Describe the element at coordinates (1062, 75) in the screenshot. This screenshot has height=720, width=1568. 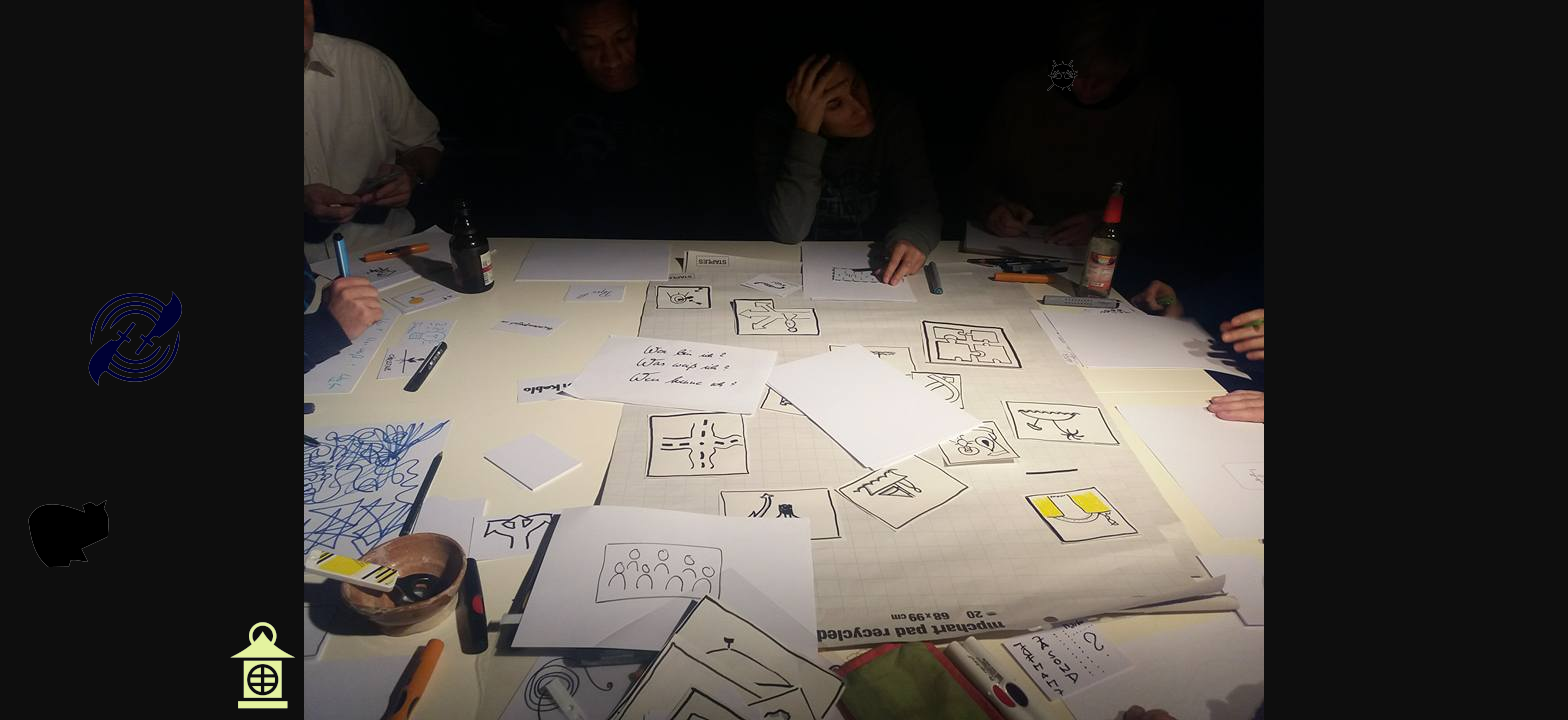
I see `activate magic or special ability` at that location.